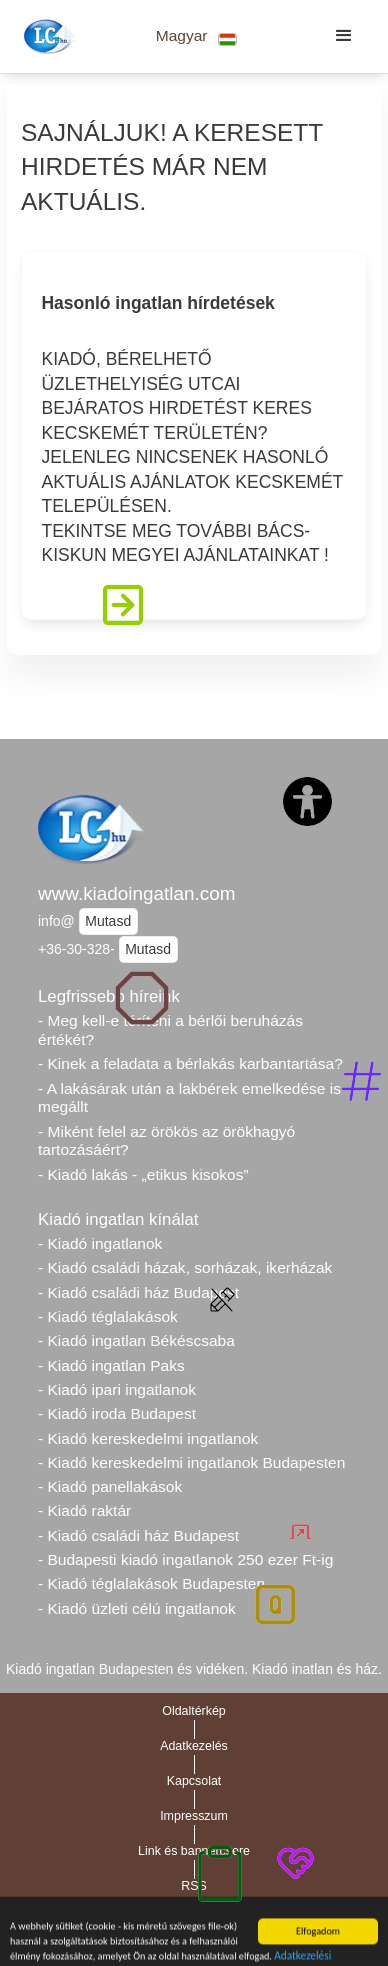 The width and height of the screenshot is (388, 1966). I want to click on access partnership or collaboration features, so click(295, 1862).